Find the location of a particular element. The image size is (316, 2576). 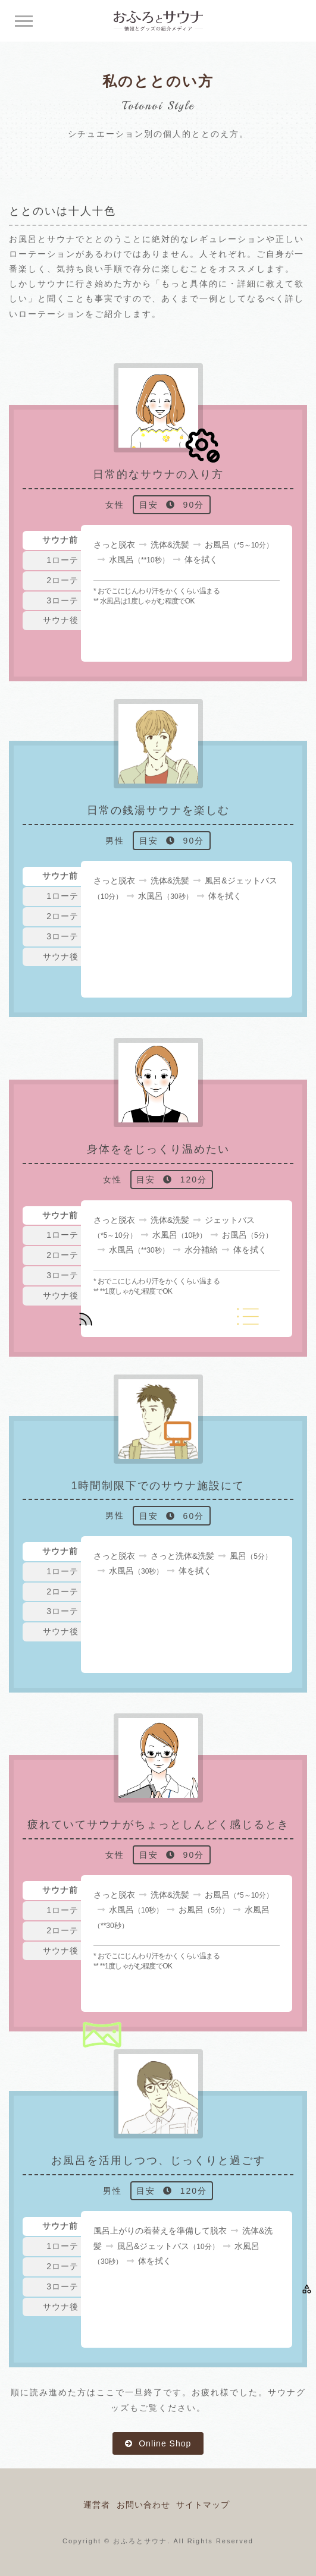

view items in list format is located at coordinates (248, 1316).